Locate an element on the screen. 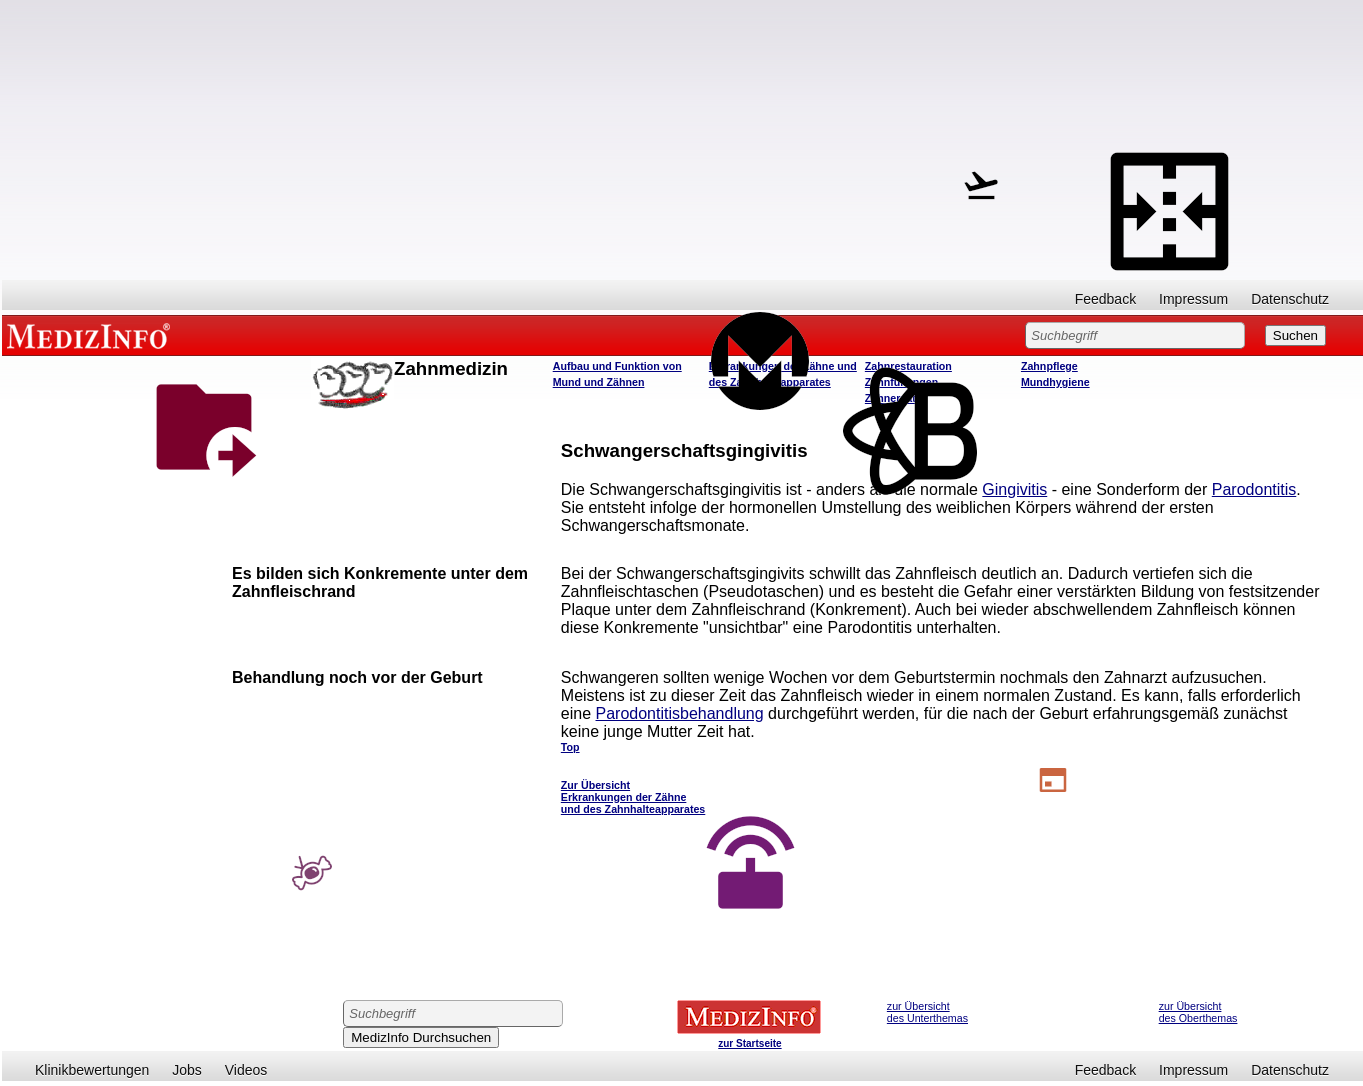 This screenshot has height=1086, width=1363. access shared folder is located at coordinates (204, 427).